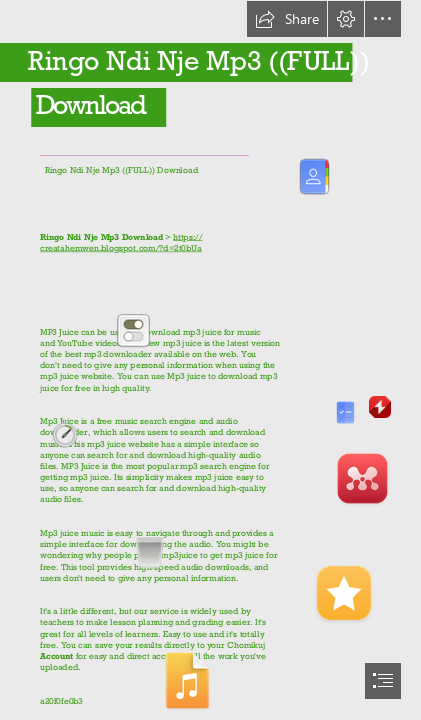 This screenshot has width=421, height=720. I want to click on set default applications preferences, so click(344, 594).